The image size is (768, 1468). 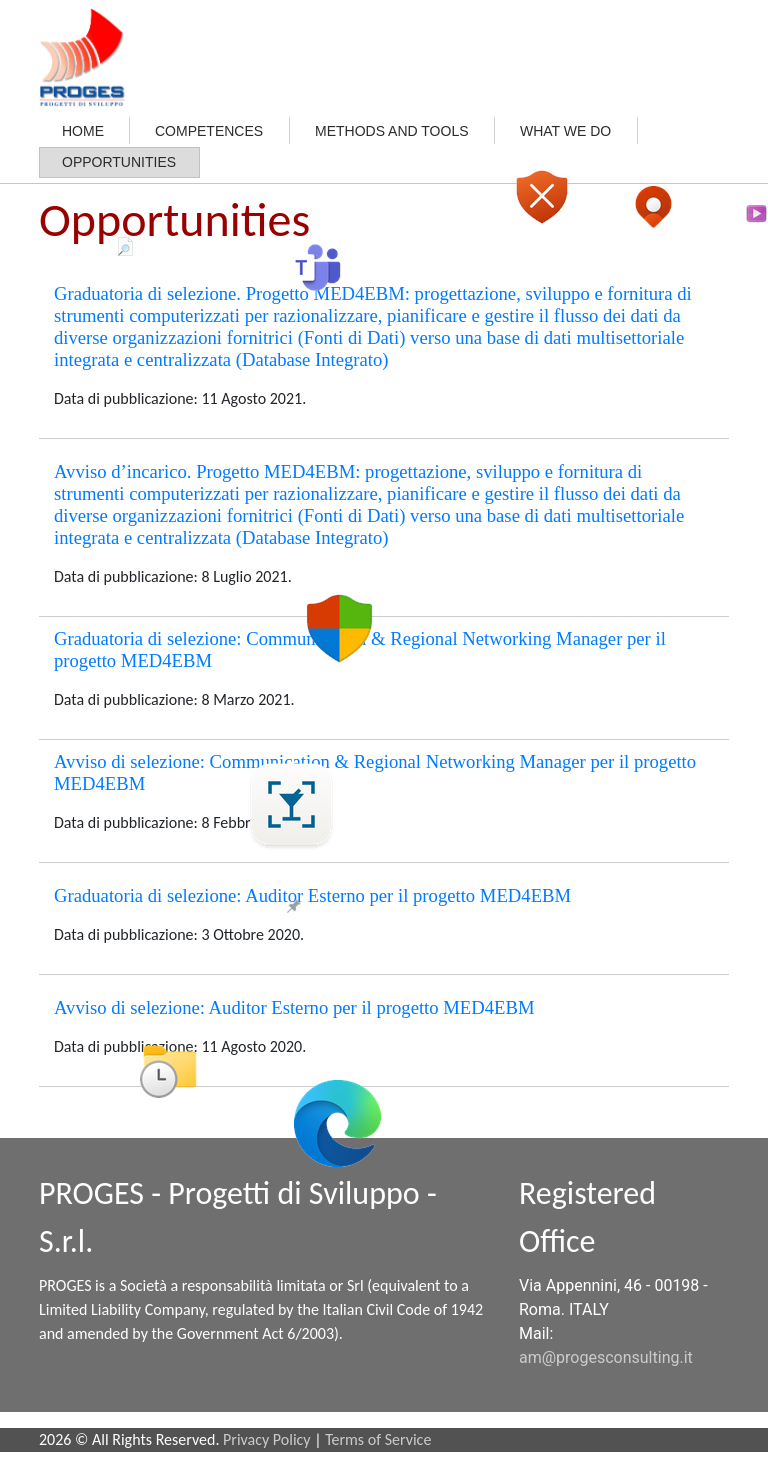 I want to click on indicates a security error or protection failure, so click(x=542, y=197).